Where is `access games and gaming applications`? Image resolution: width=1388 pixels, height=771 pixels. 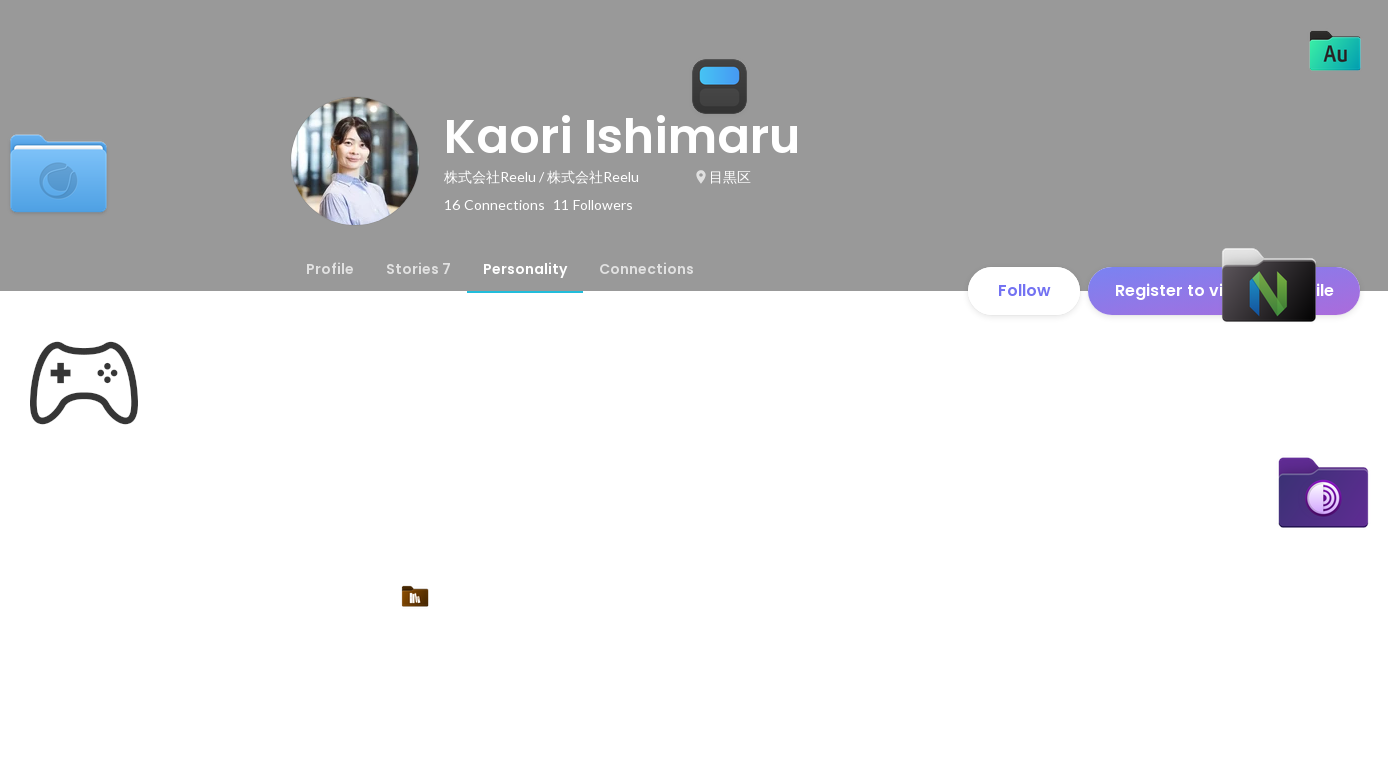
access games and gaming applications is located at coordinates (84, 383).